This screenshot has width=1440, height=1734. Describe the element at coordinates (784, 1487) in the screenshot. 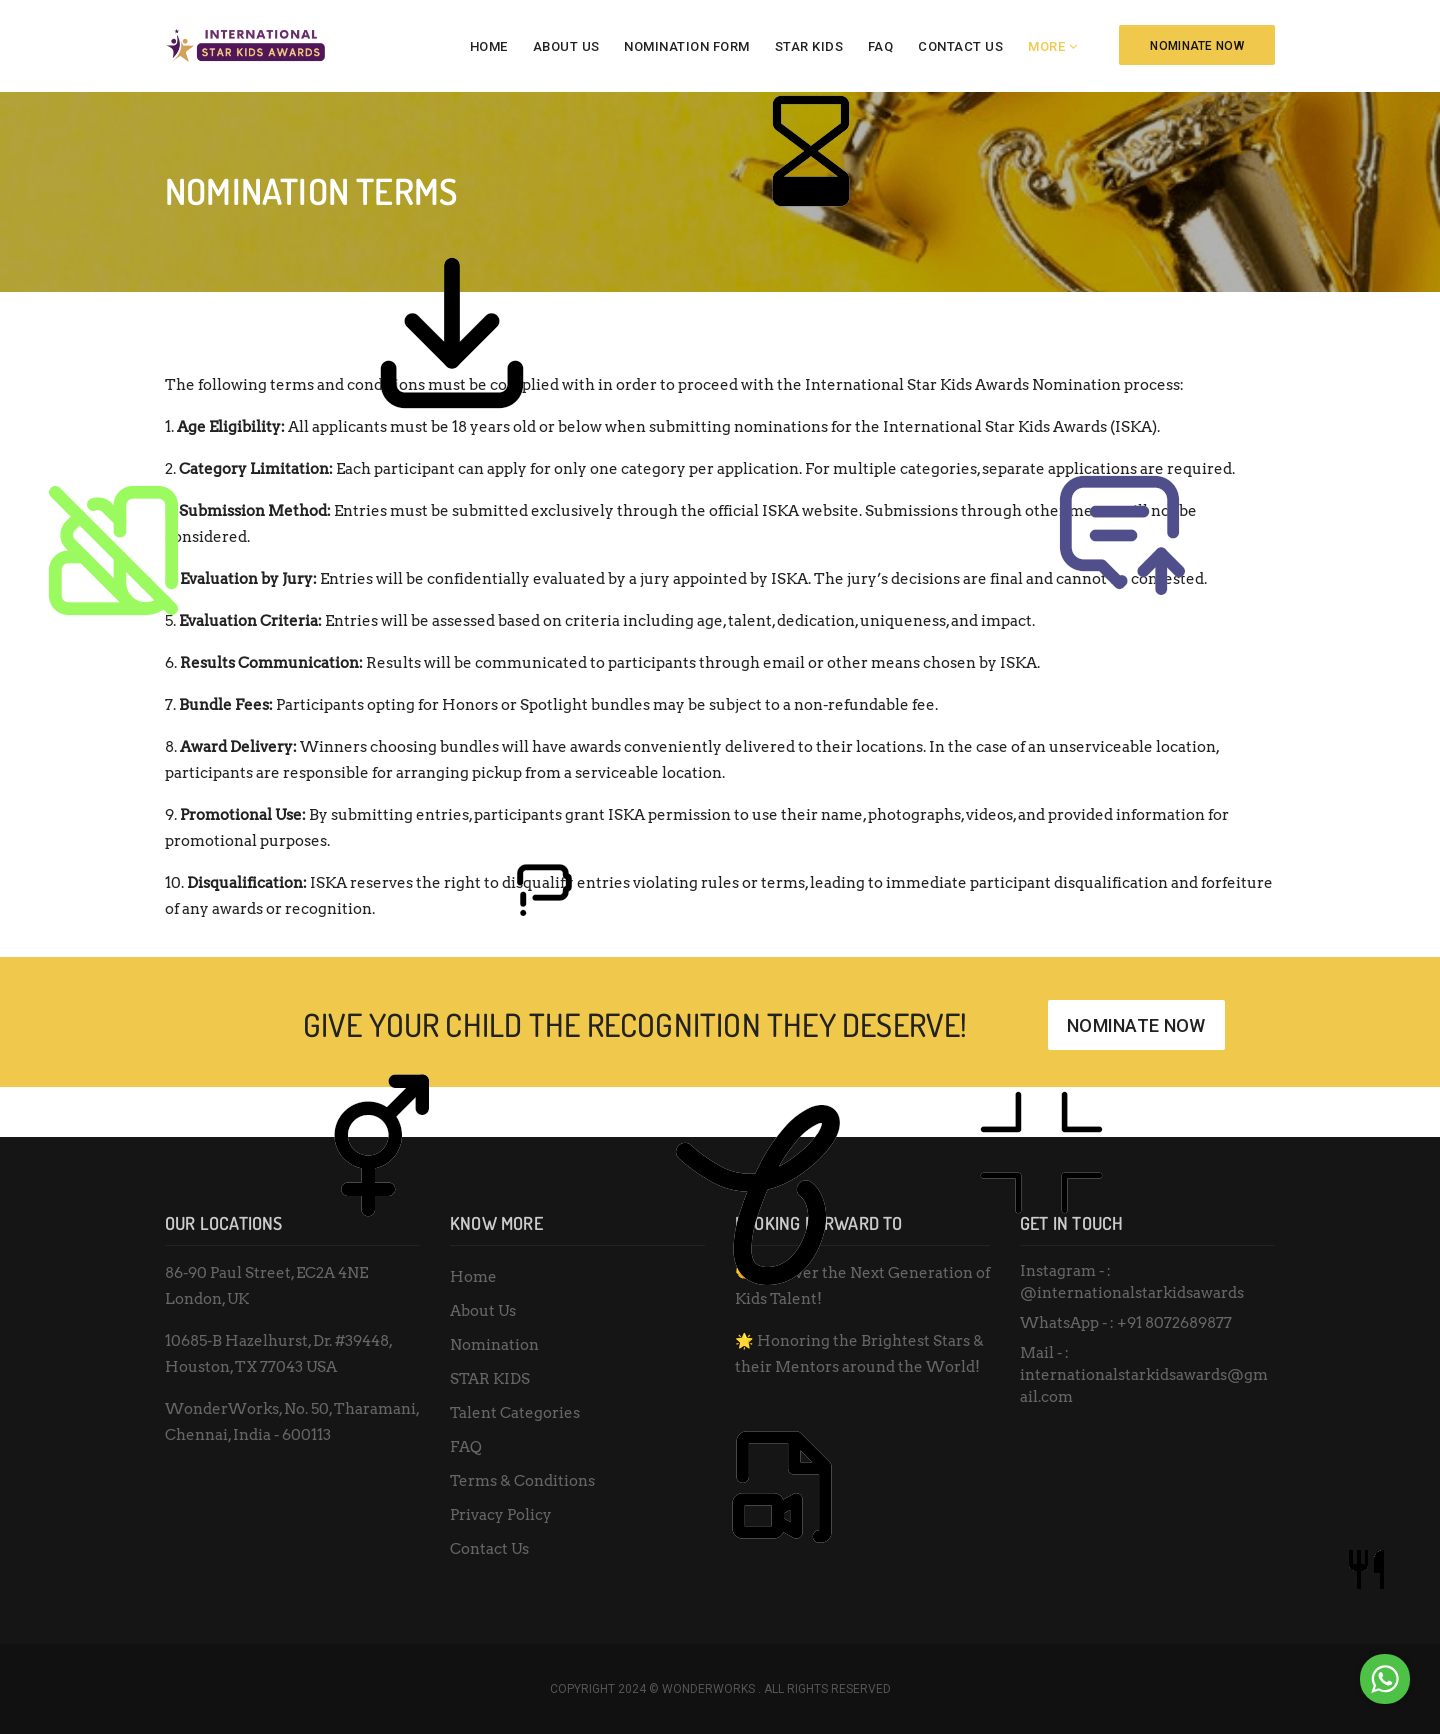

I see `open a video file` at that location.